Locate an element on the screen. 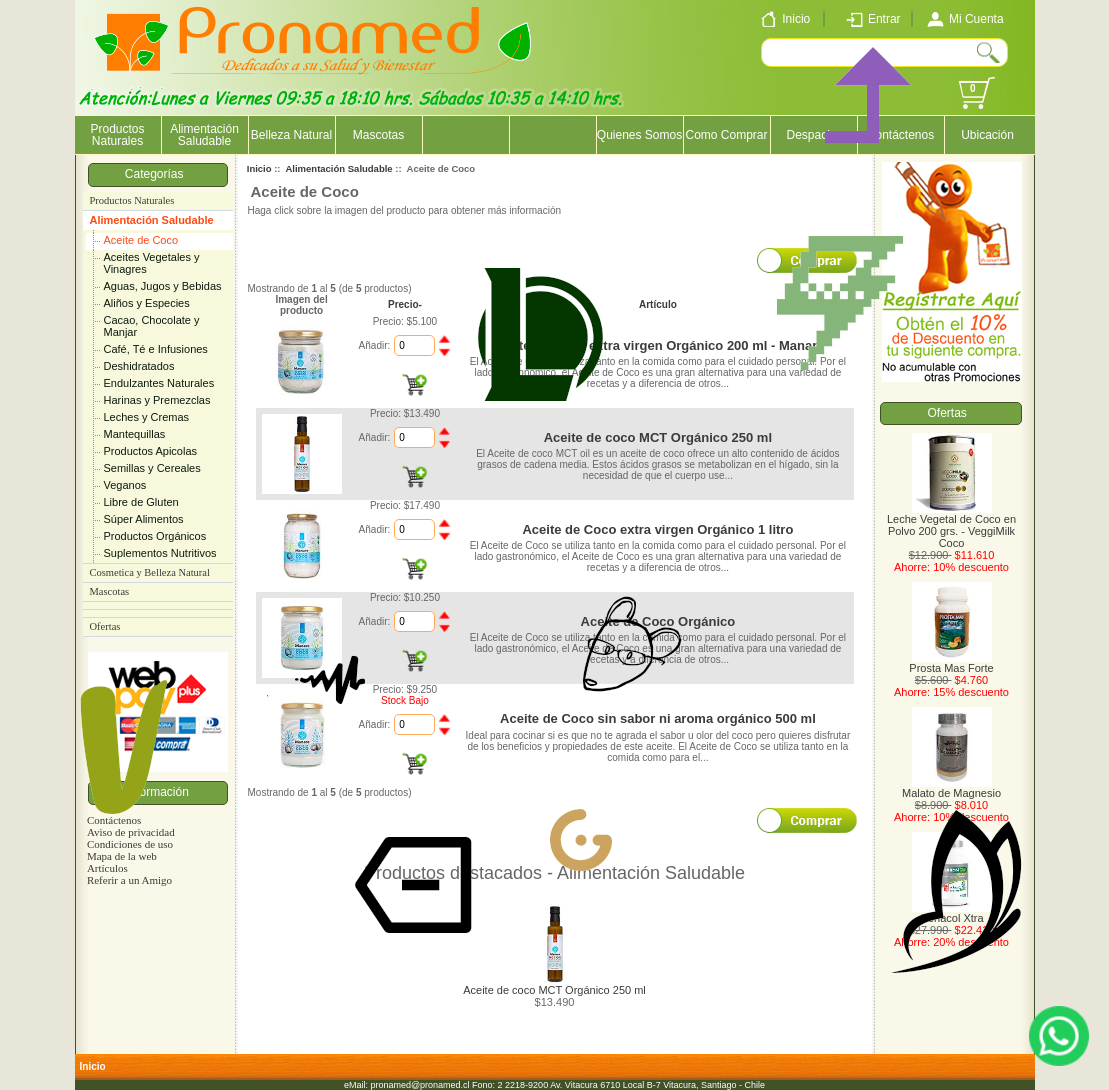  open the Veepee app is located at coordinates (956, 891).